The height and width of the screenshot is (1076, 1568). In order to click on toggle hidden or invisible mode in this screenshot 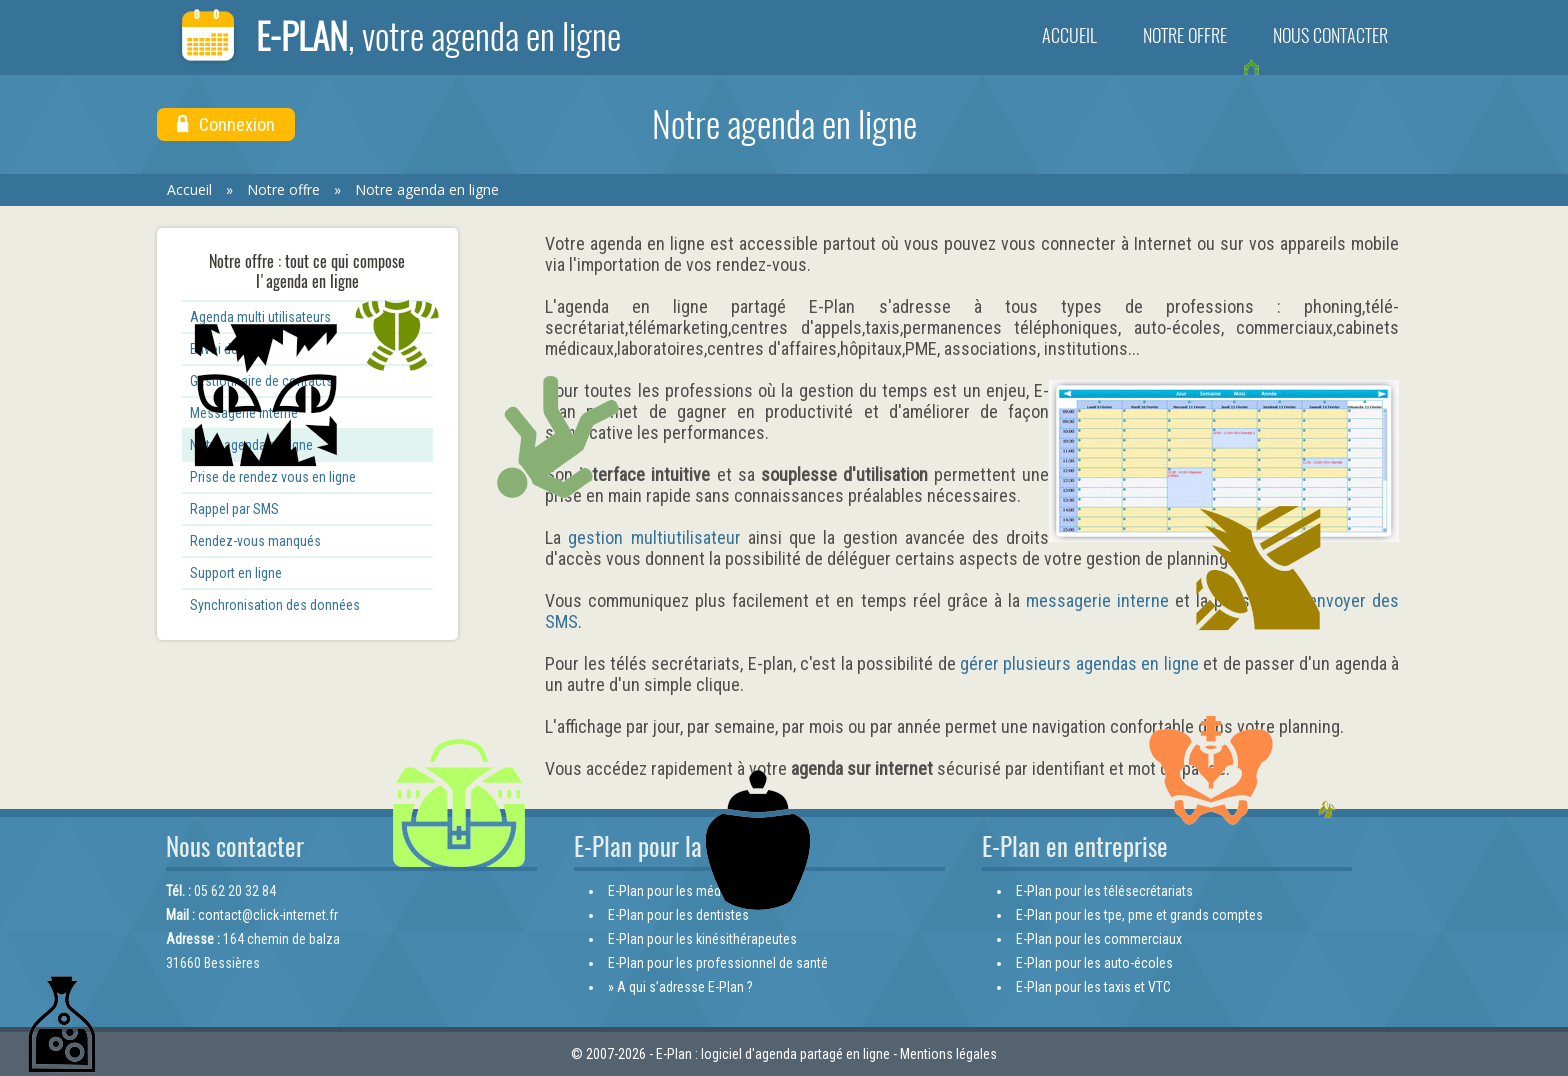, I will do `click(266, 395)`.